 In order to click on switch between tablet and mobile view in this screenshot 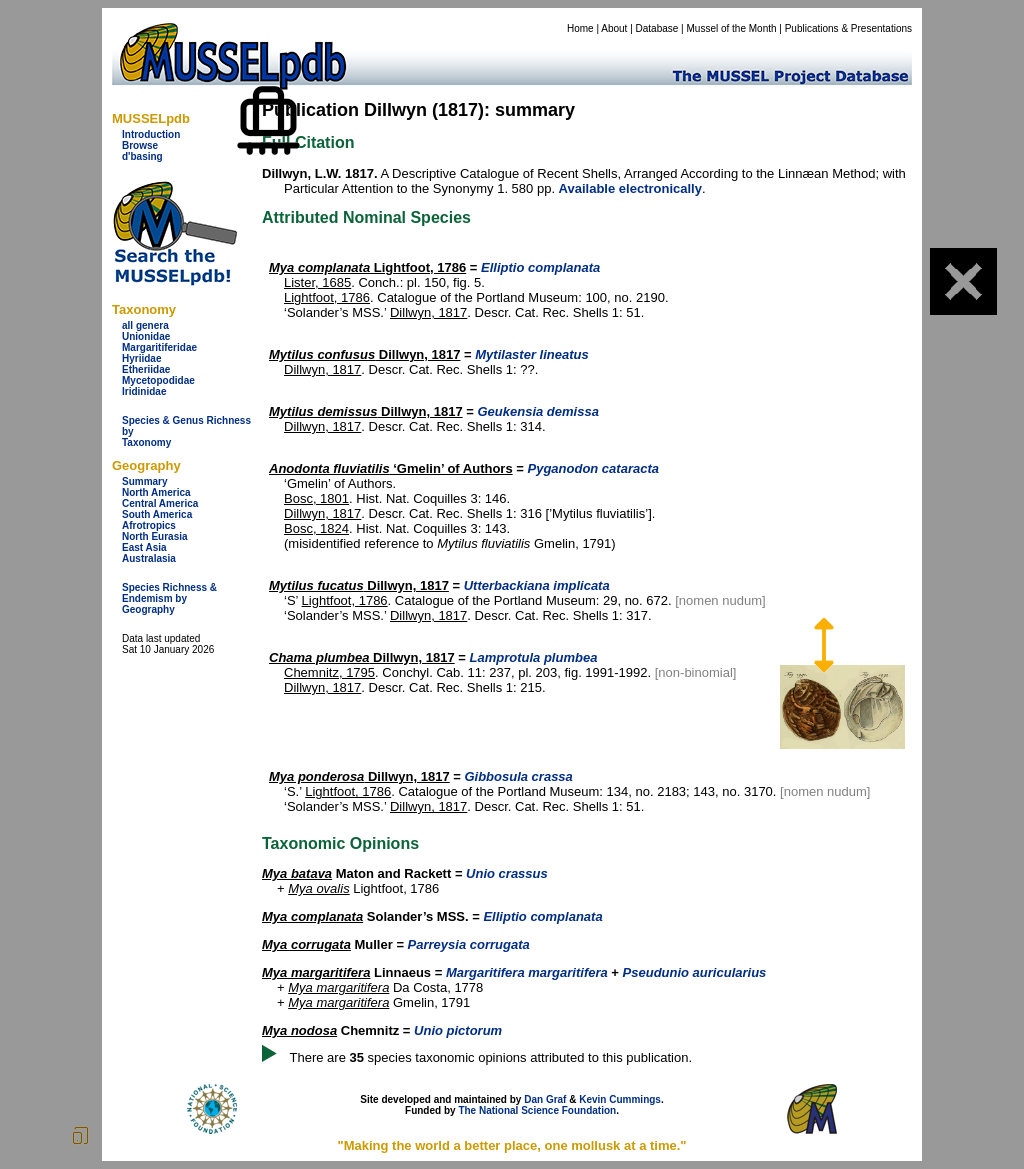, I will do `click(80, 1135)`.